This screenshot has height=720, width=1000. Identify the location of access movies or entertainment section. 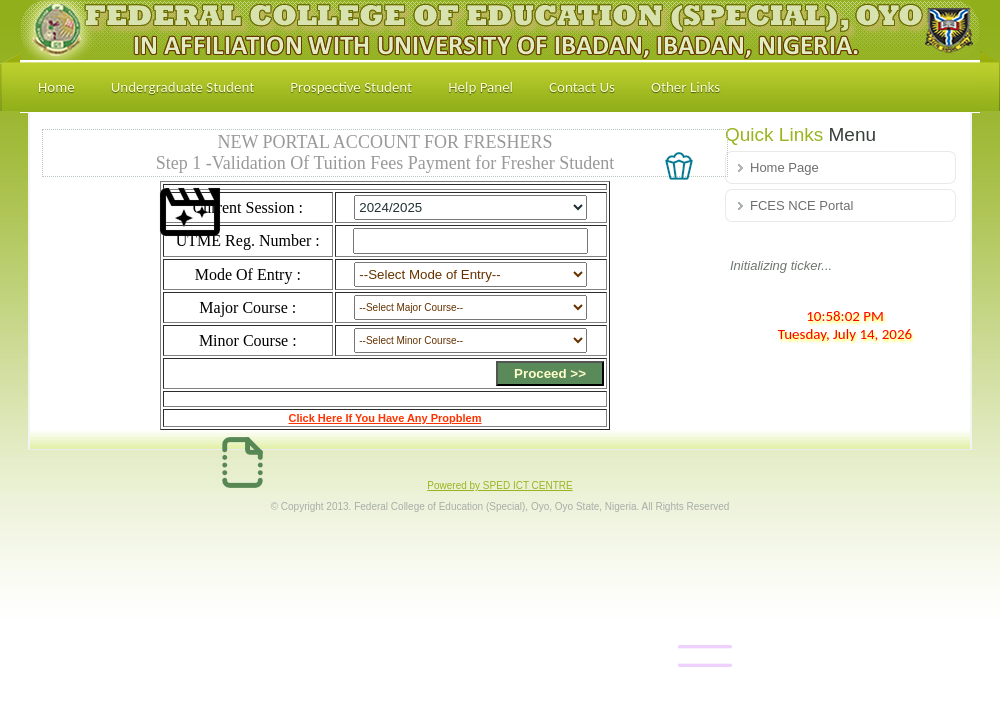
(679, 167).